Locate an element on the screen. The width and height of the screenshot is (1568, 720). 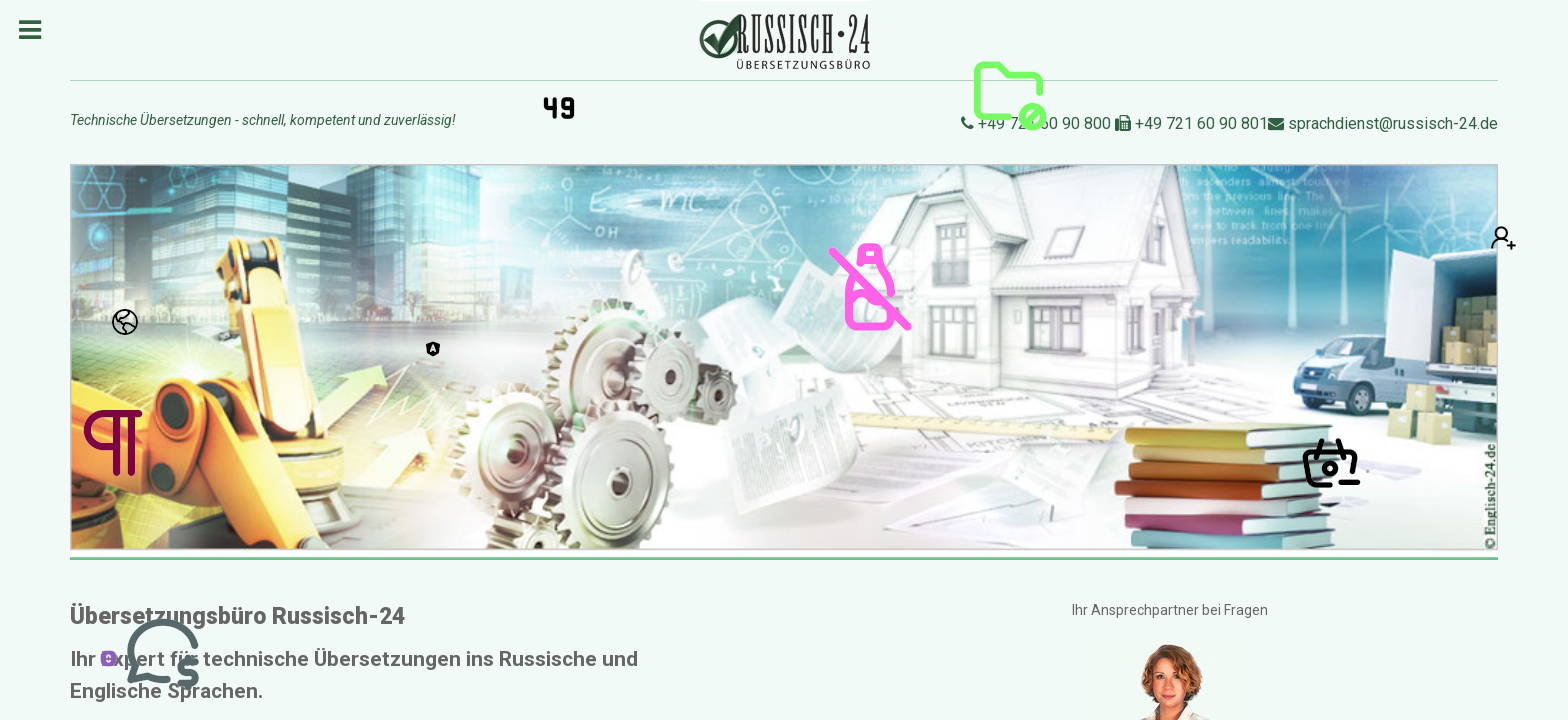
toggle paragraph formatting options is located at coordinates (113, 443).